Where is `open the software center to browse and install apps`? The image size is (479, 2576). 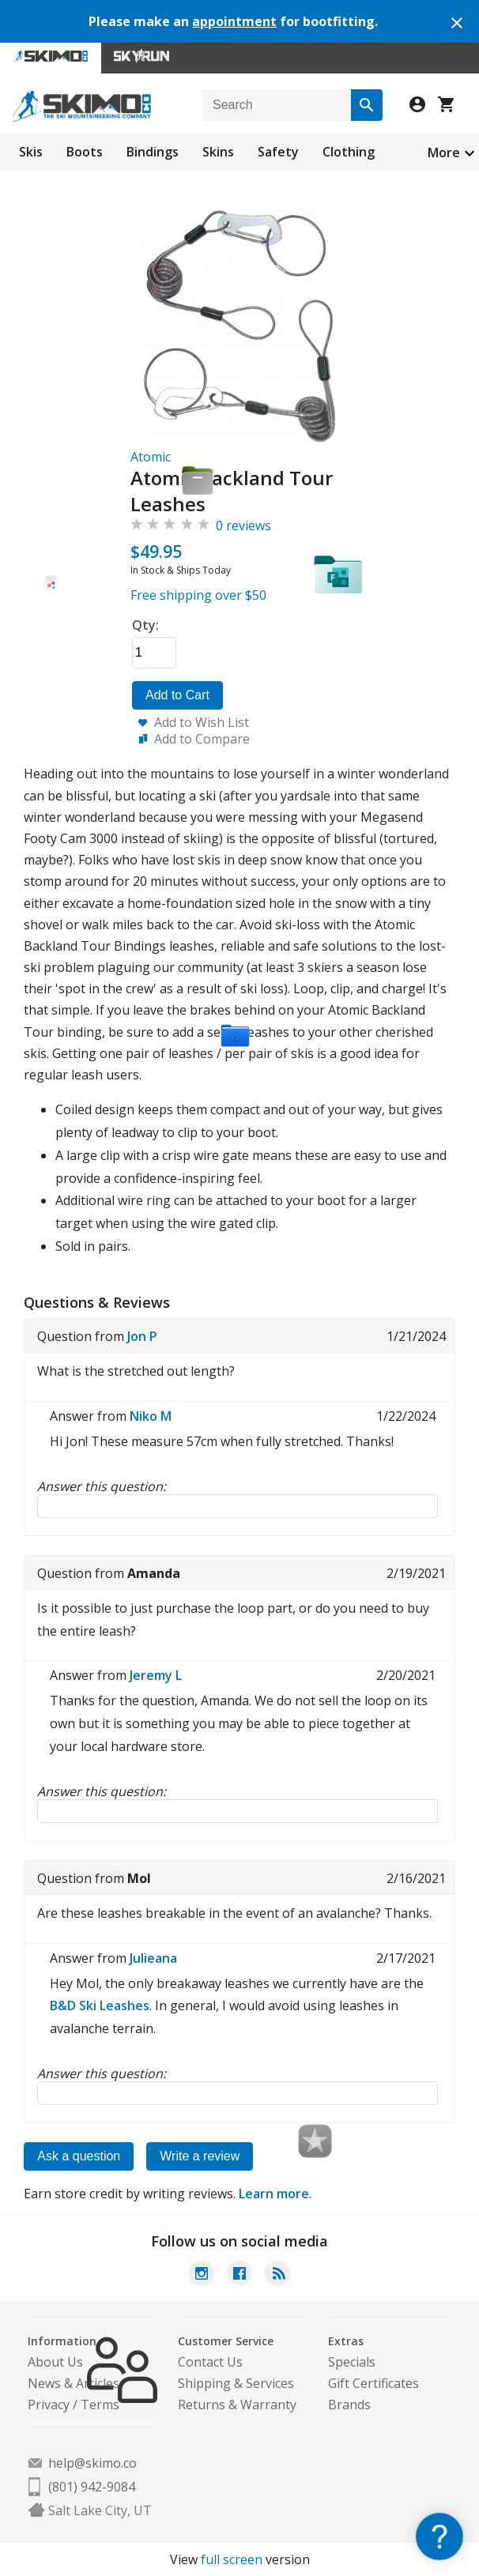
open the software center to browse and install apps is located at coordinates (51, 583).